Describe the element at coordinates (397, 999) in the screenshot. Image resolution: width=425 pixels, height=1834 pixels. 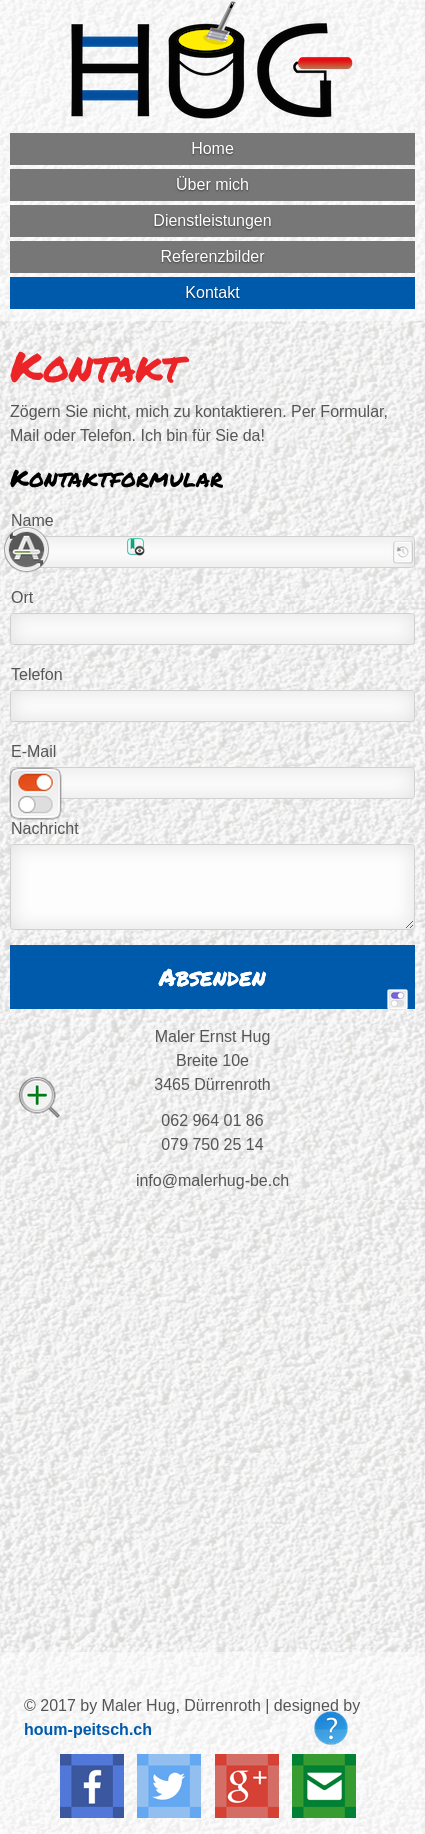
I see `open gnome tweaks to customize desktop settings` at that location.